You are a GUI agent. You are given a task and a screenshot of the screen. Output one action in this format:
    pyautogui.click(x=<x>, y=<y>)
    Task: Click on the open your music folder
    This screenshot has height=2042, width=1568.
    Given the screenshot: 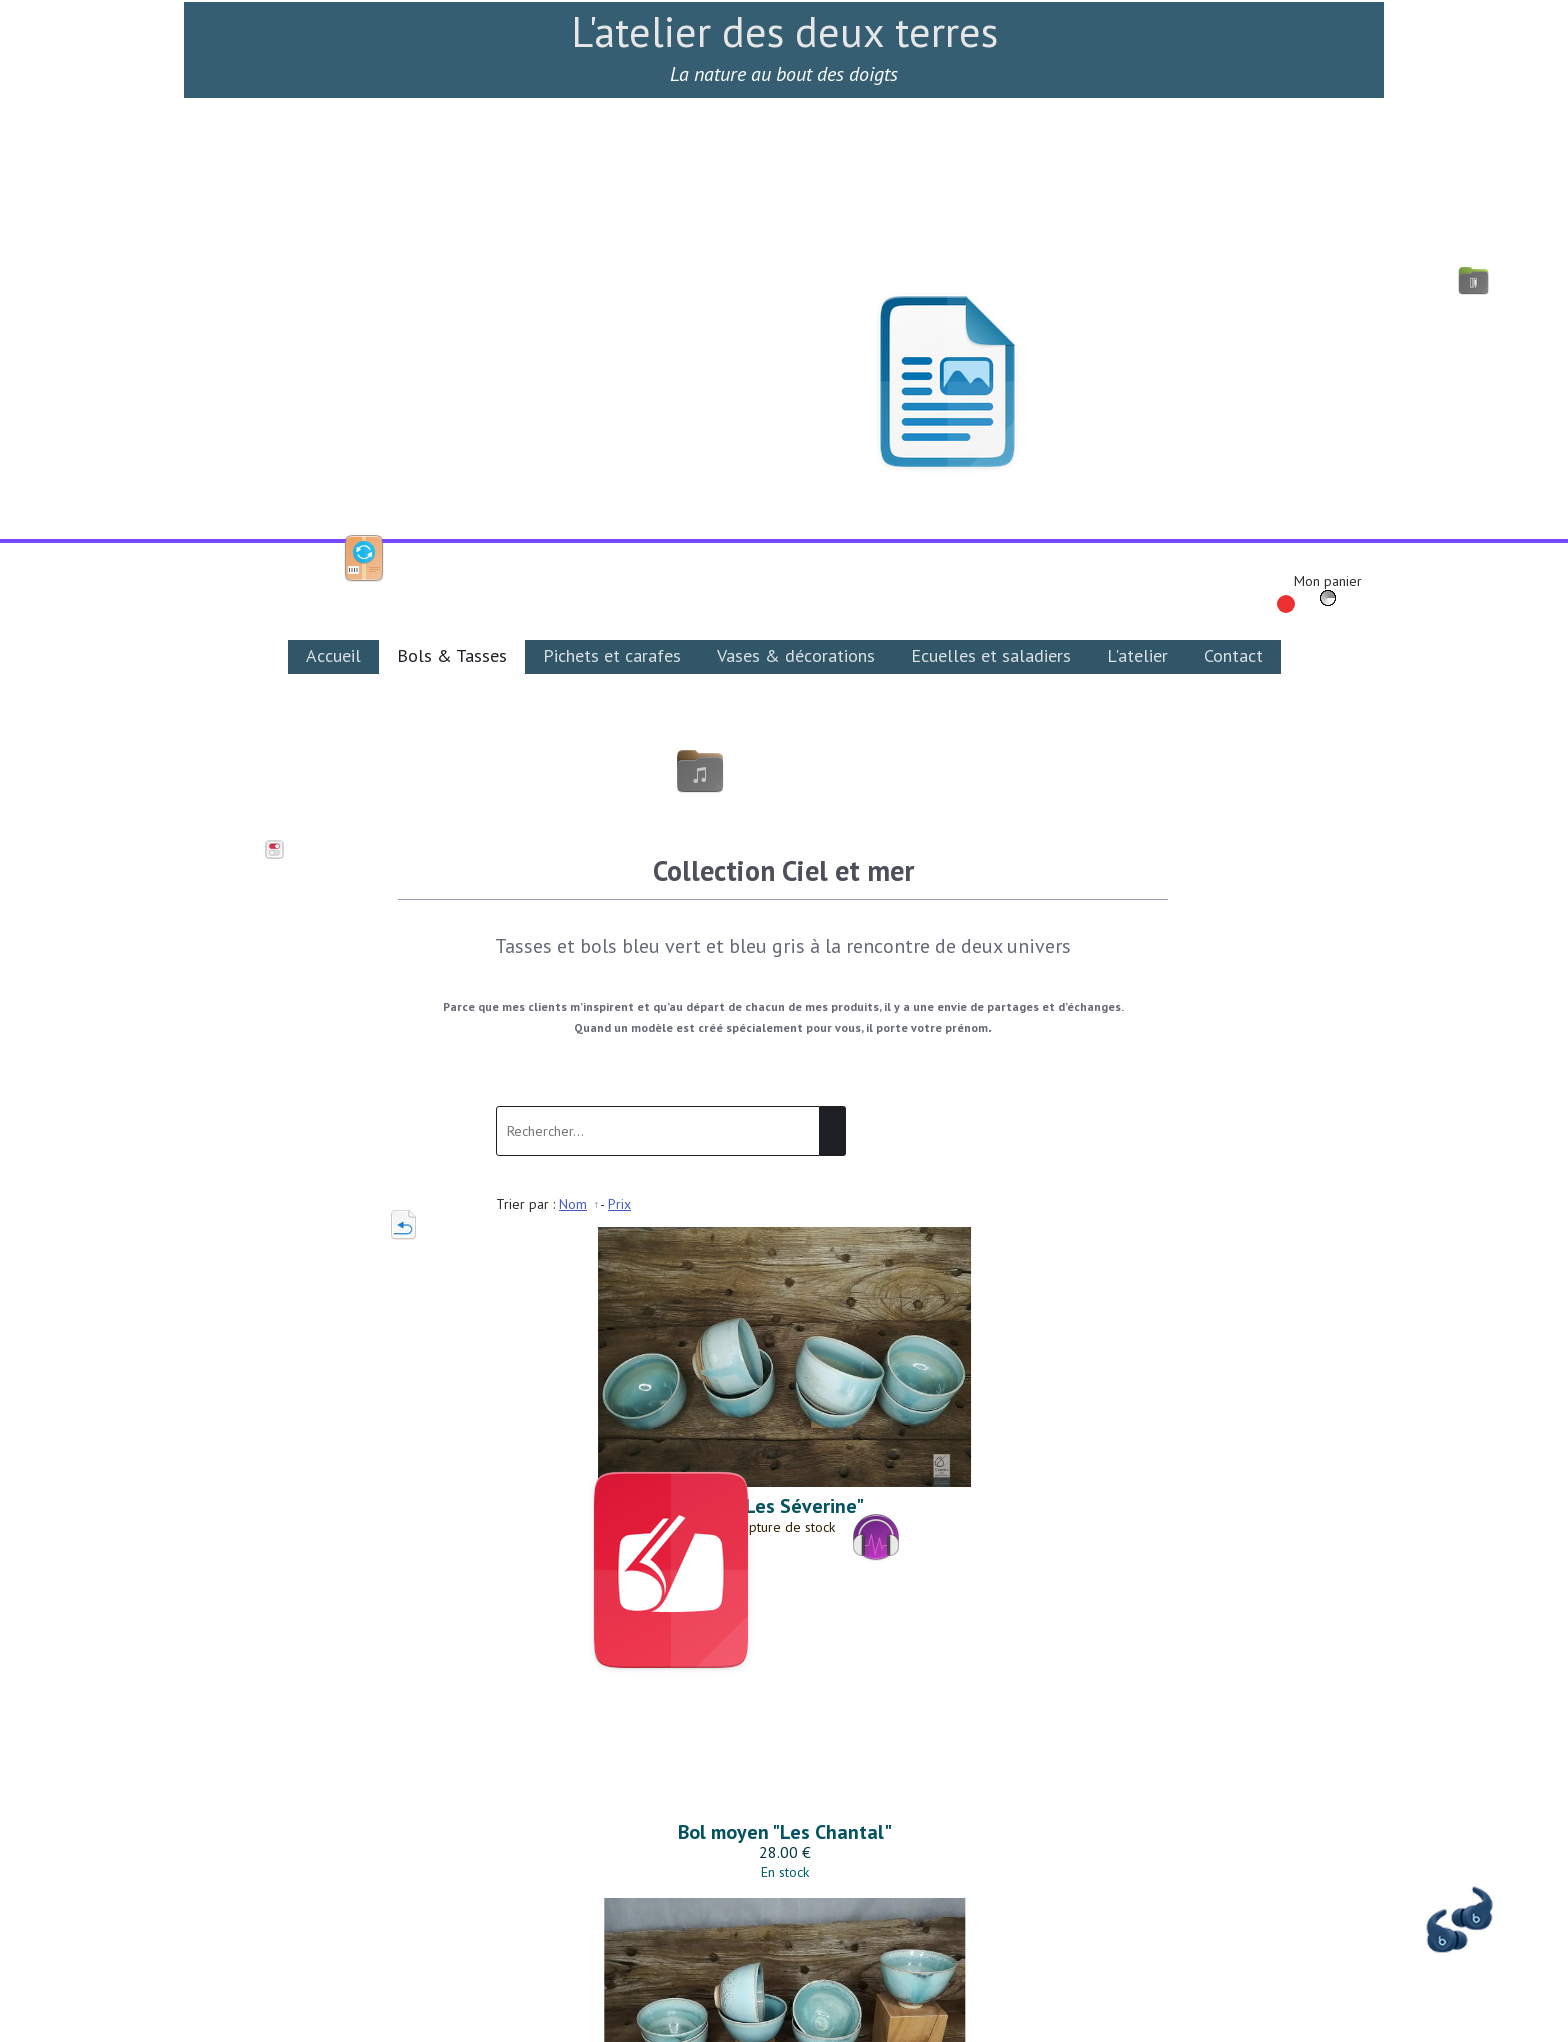 What is the action you would take?
    pyautogui.click(x=700, y=771)
    